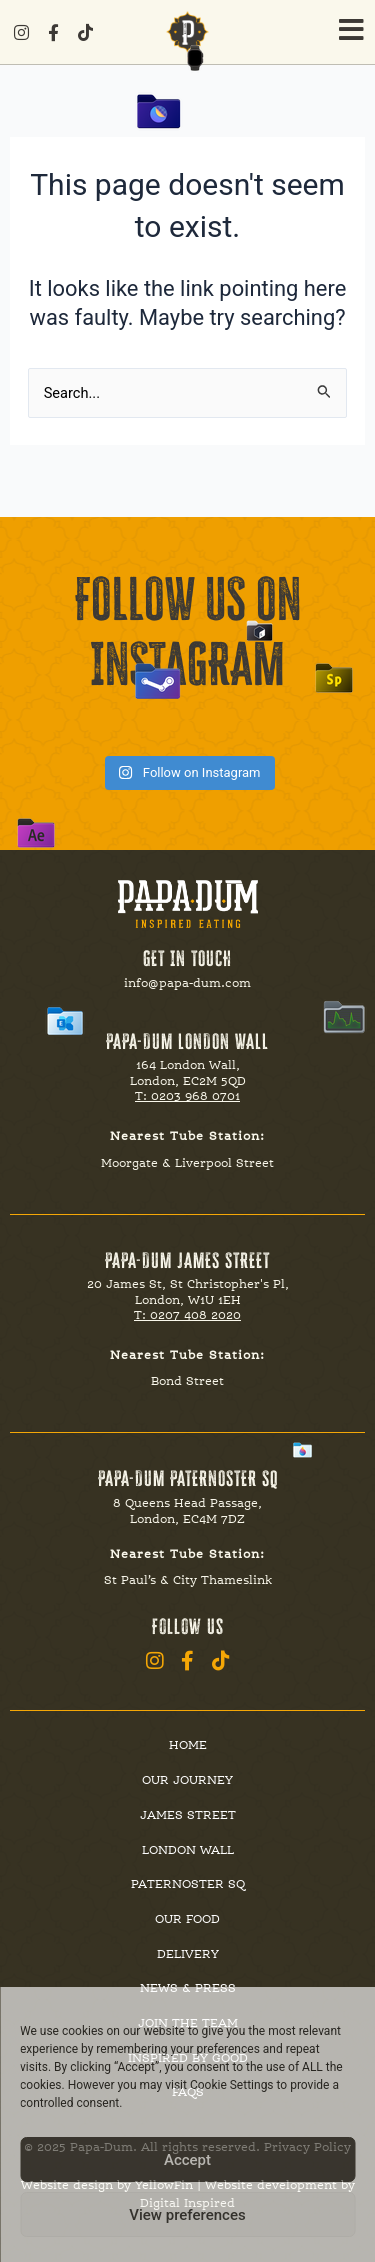 The height and width of the screenshot is (2262, 375). I want to click on open microsoft exchange folder, so click(65, 1022).